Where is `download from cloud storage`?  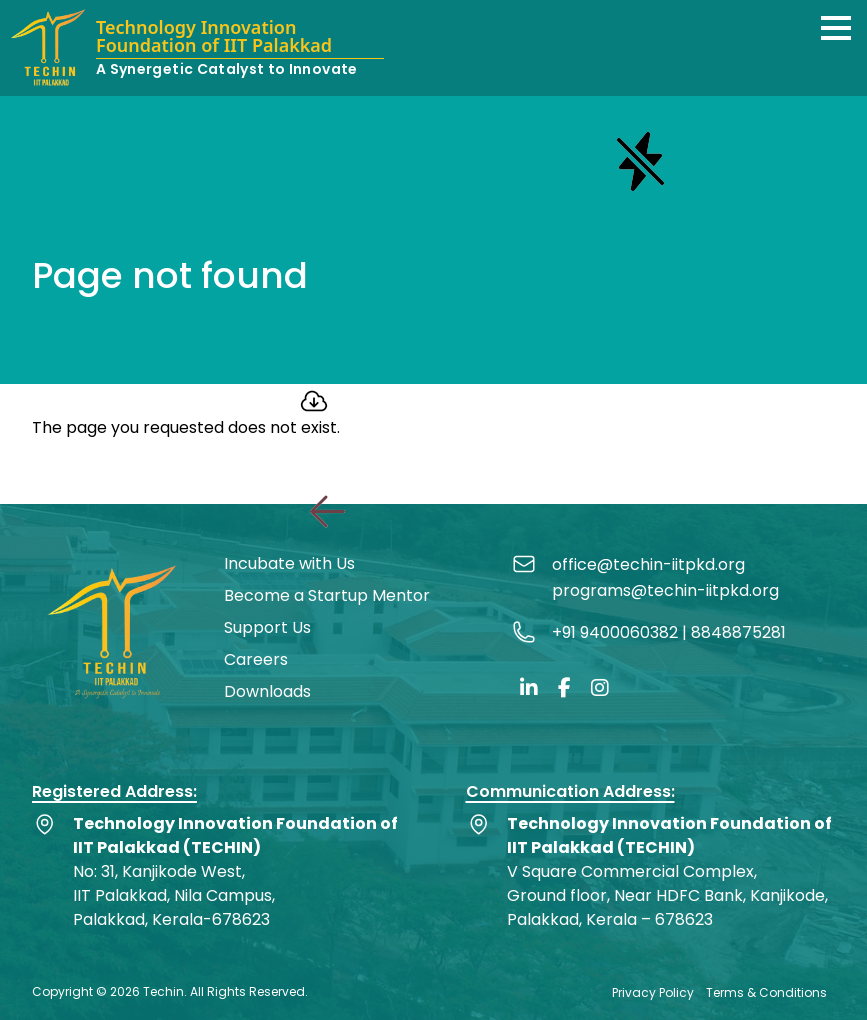
download from cloud storage is located at coordinates (314, 401).